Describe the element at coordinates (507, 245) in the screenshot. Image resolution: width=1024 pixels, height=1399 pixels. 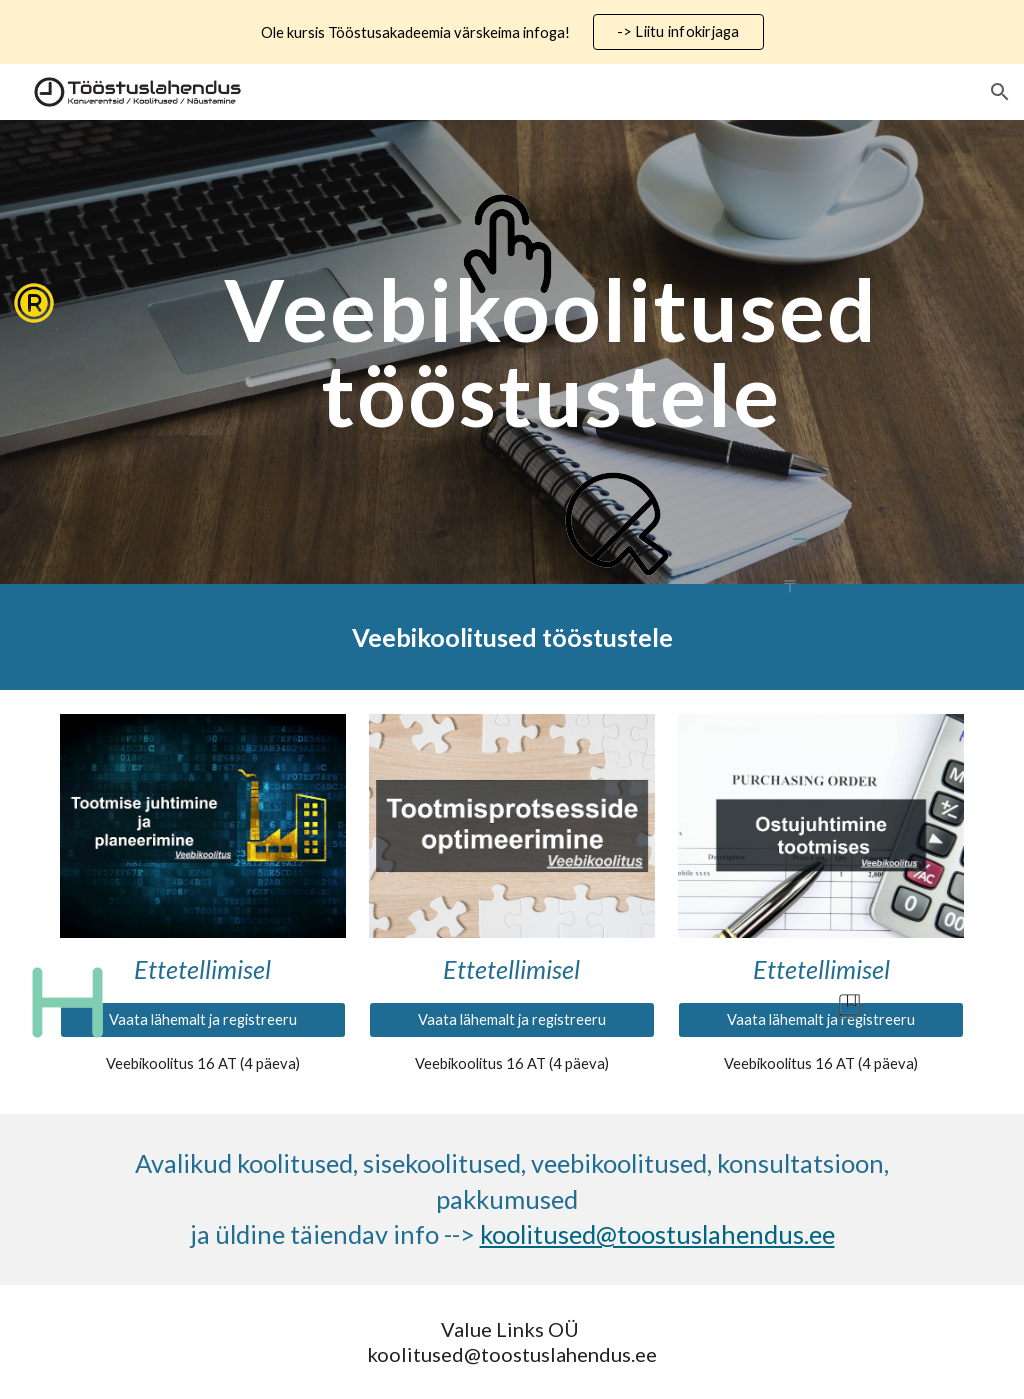
I see `tap to interact with this element` at that location.